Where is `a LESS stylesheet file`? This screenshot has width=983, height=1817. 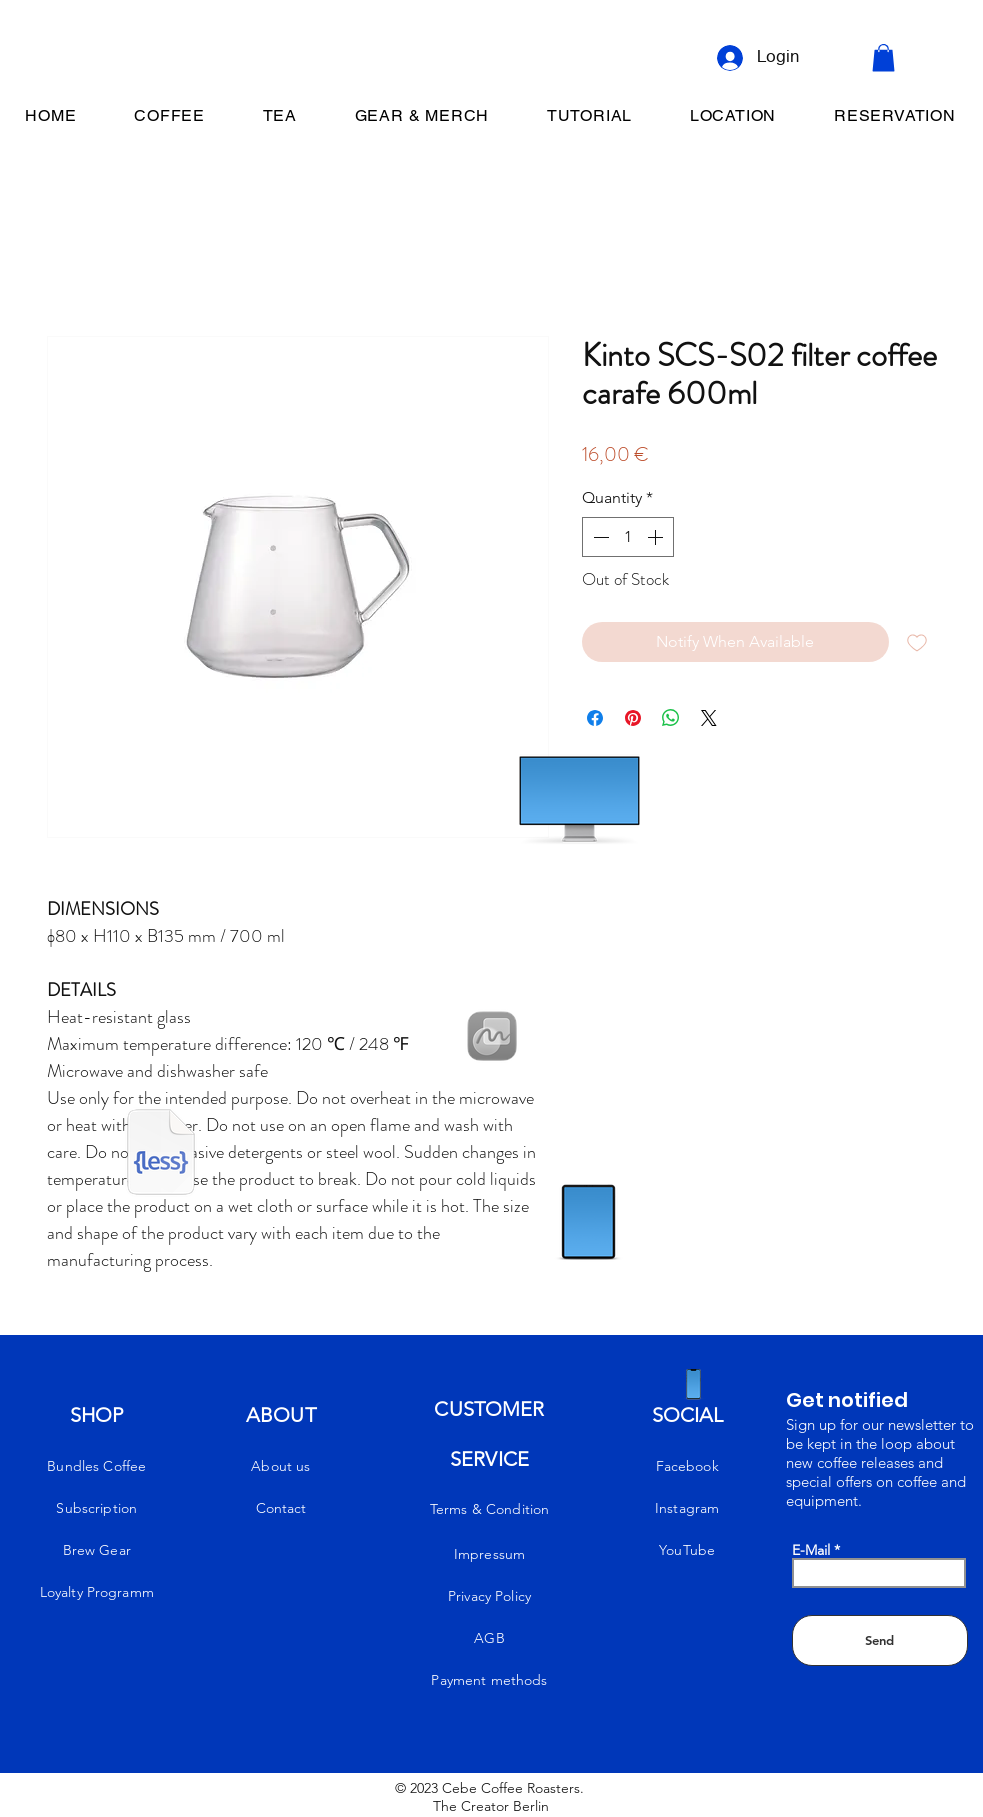 a LESS stylesheet file is located at coordinates (161, 1152).